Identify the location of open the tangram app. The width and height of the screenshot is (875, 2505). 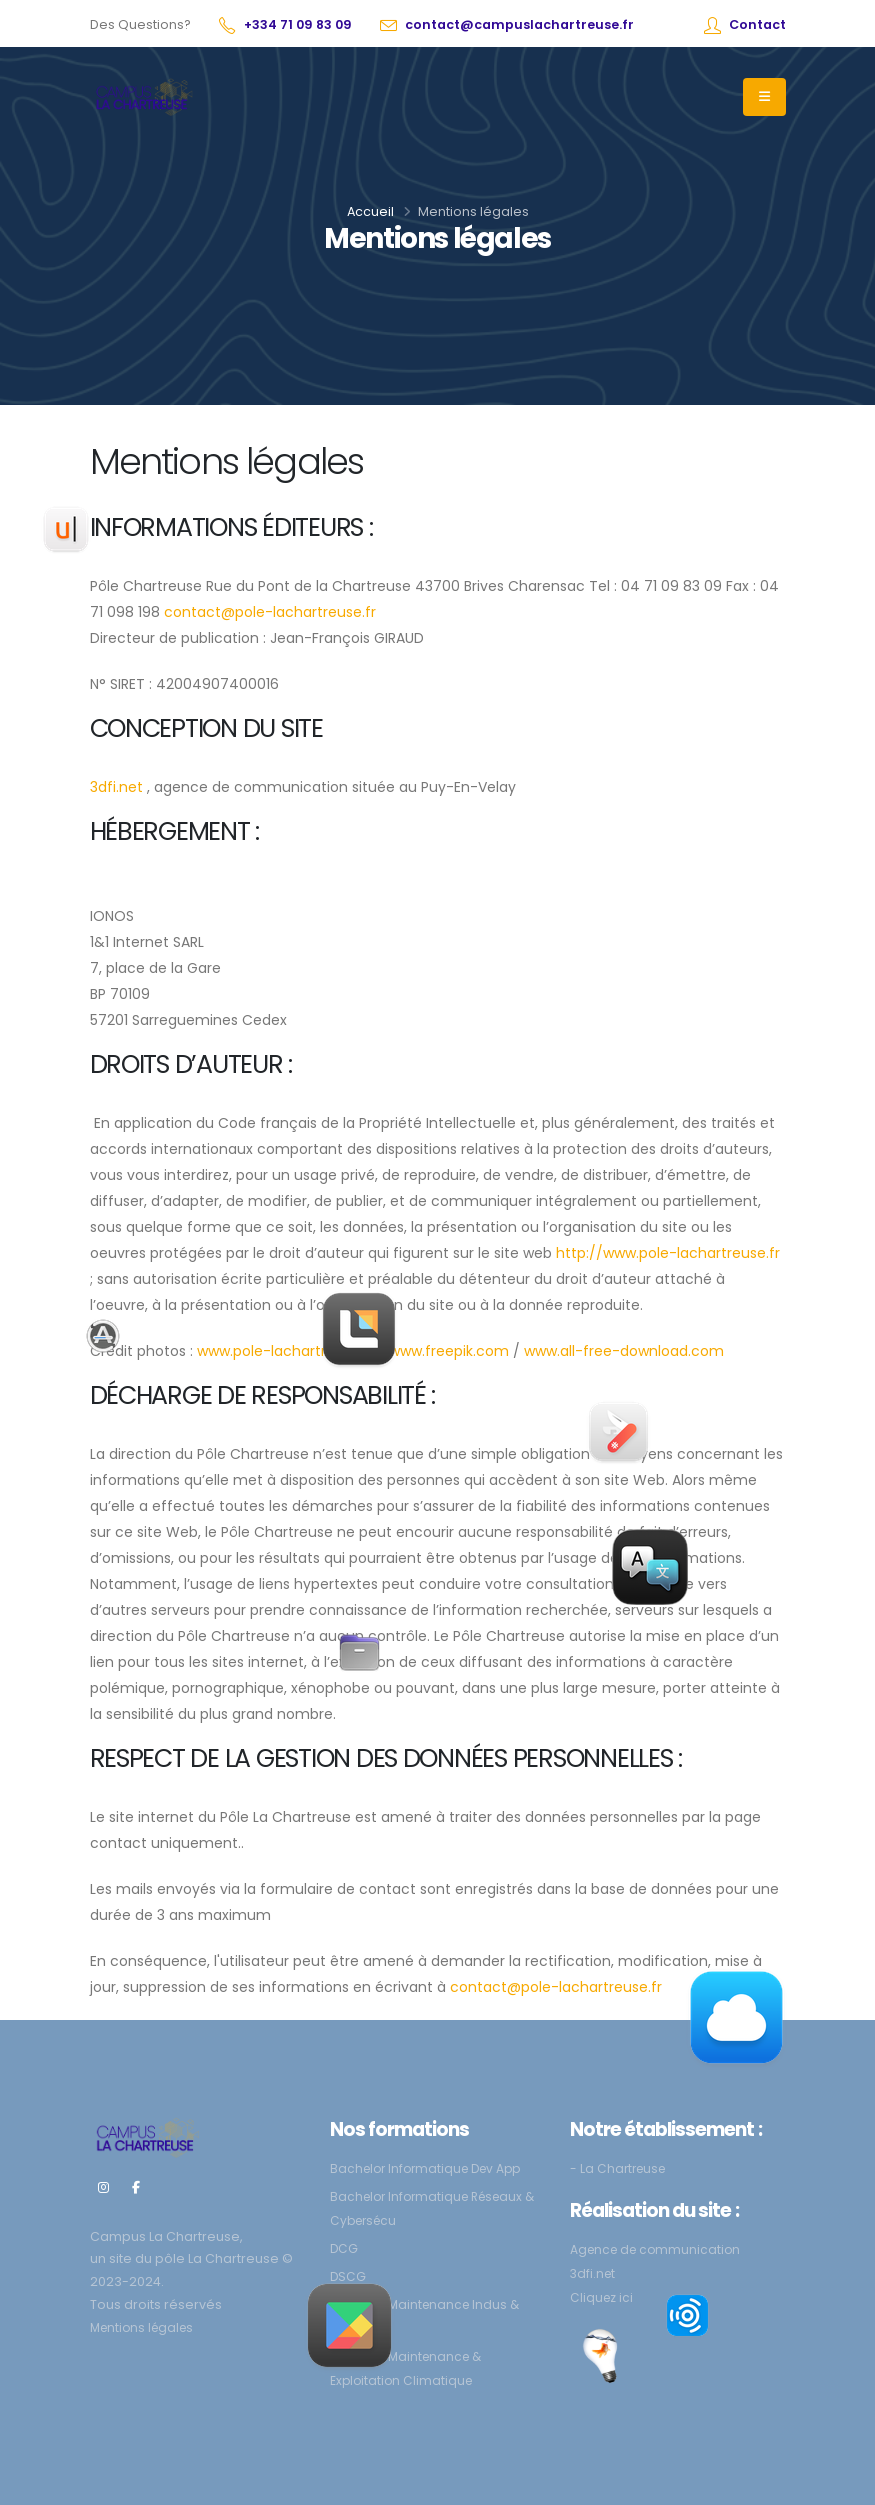
(349, 2325).